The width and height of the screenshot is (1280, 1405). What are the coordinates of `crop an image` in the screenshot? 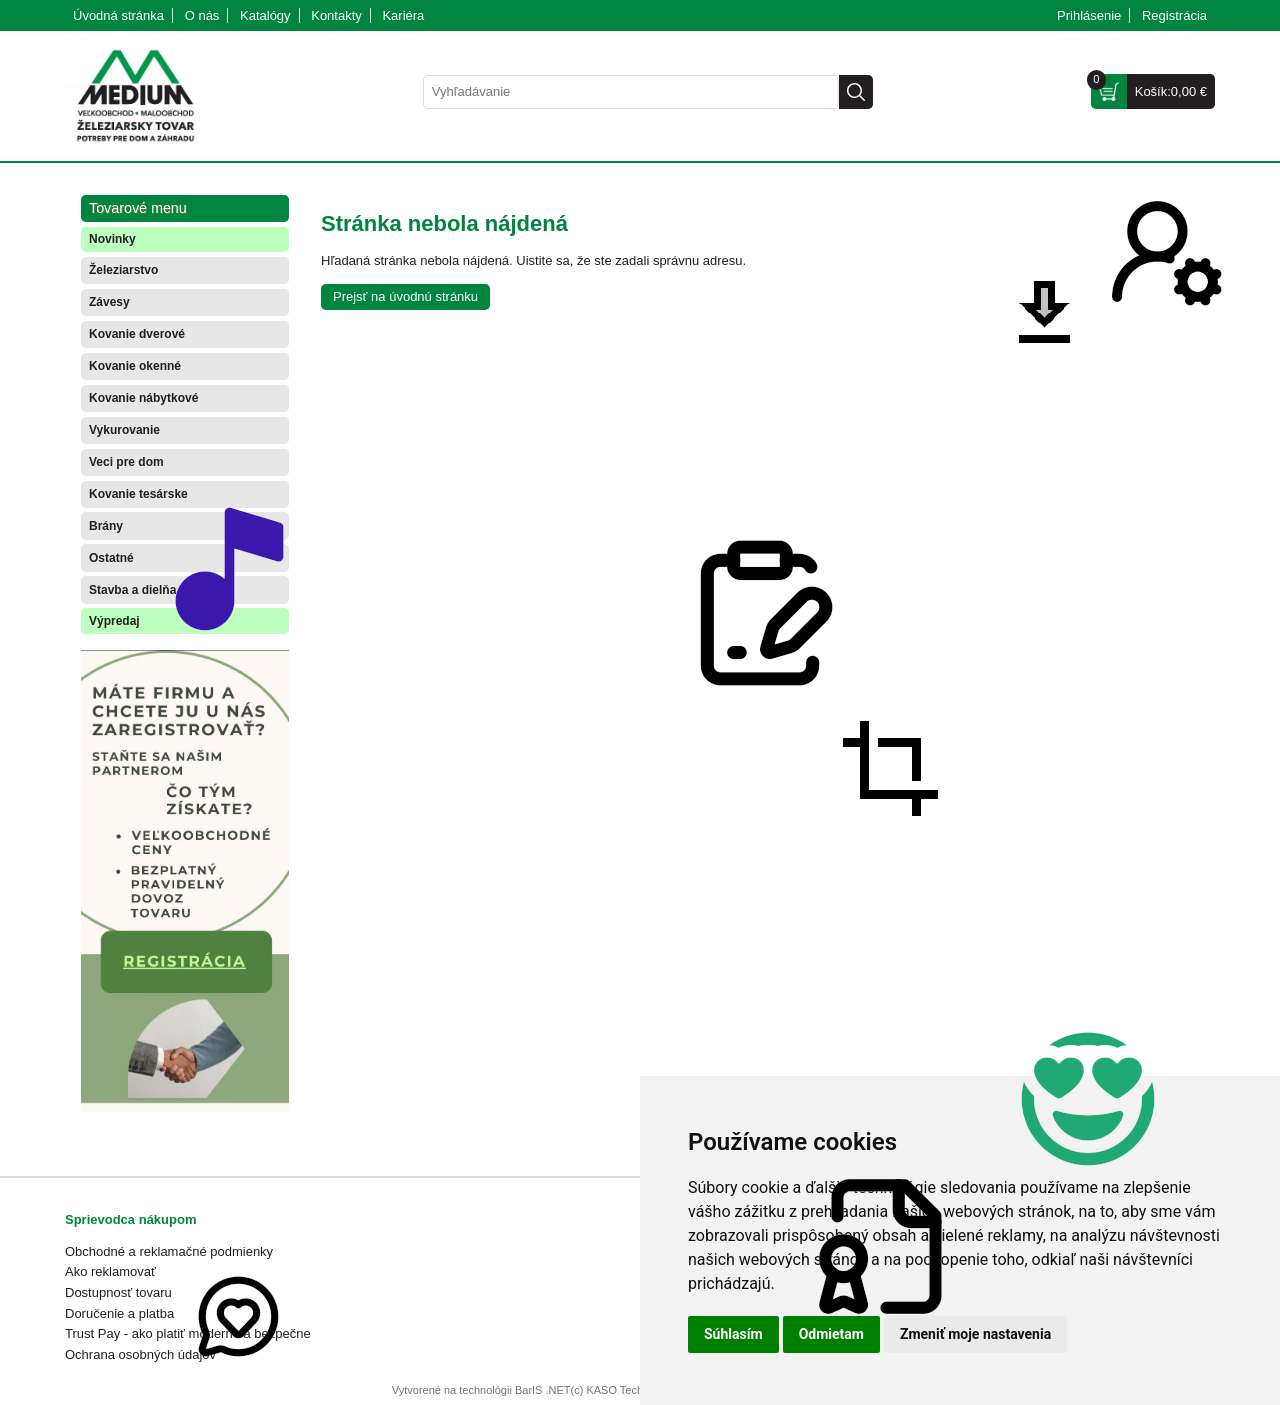 It's located at (890, 768).